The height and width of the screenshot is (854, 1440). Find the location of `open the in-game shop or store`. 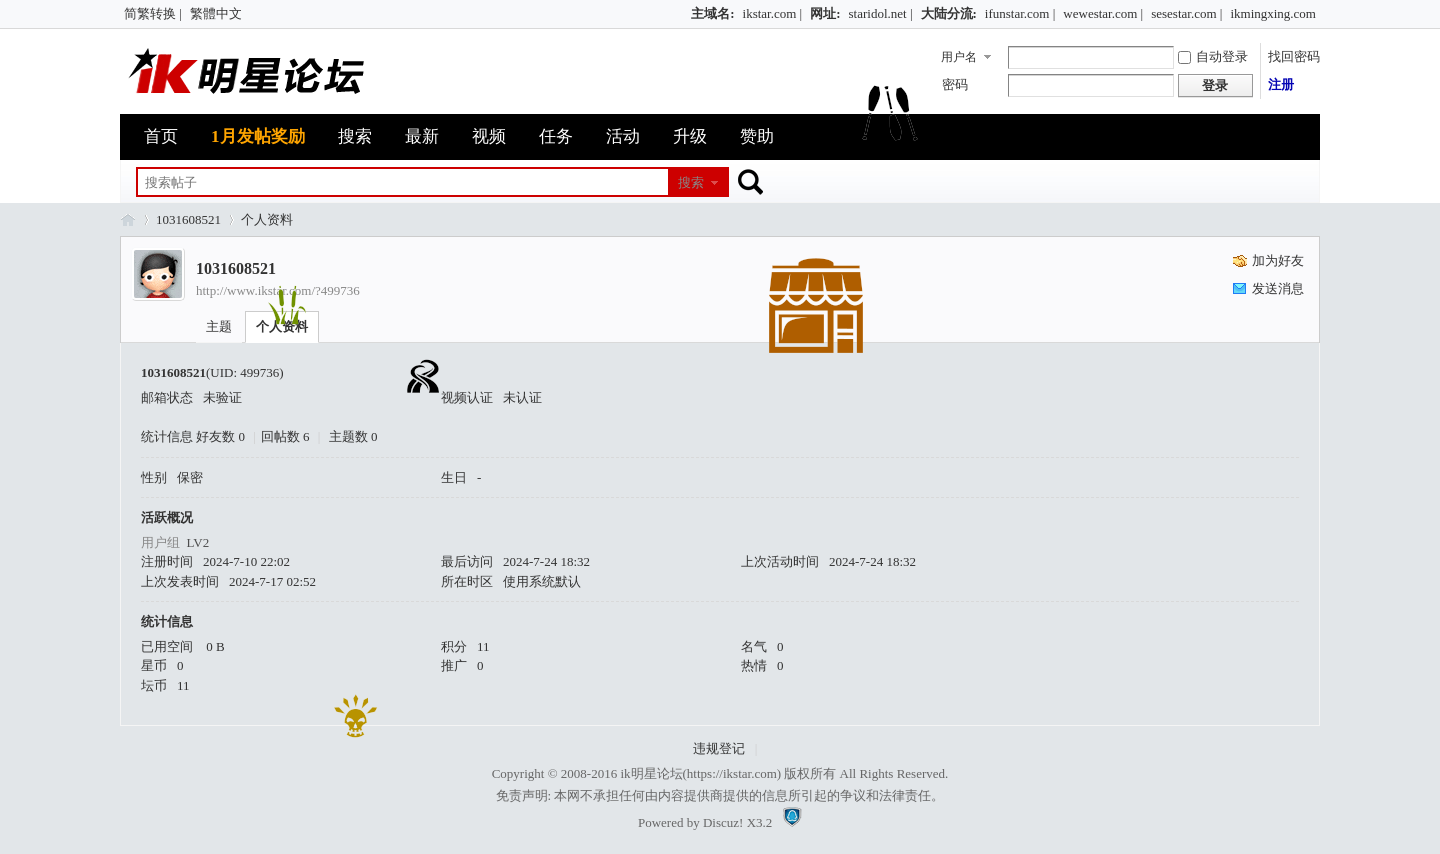

open the in-game shop or store is located at coordinates (816, 306).